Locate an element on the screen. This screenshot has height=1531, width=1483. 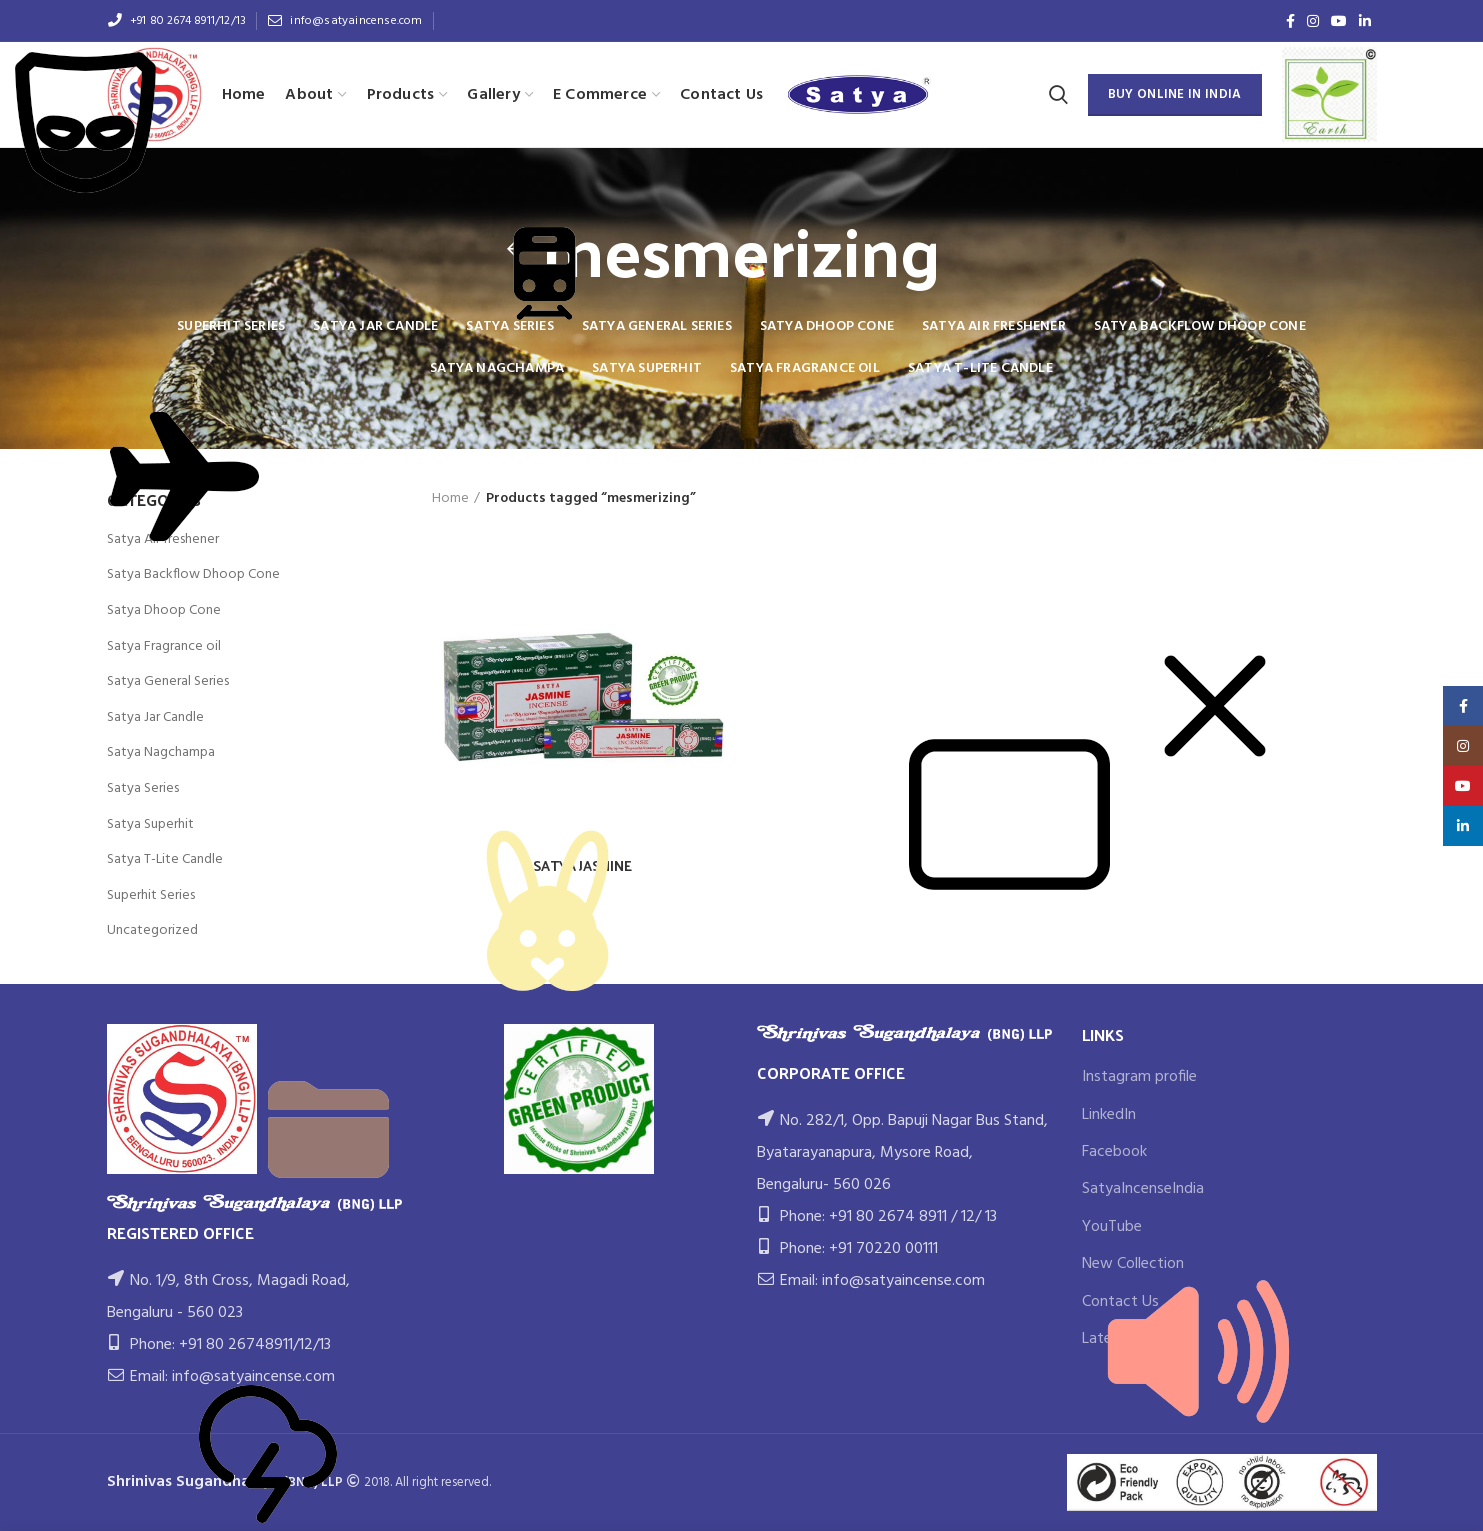
view subway or metro transit options is located at coordinates (544, 273).